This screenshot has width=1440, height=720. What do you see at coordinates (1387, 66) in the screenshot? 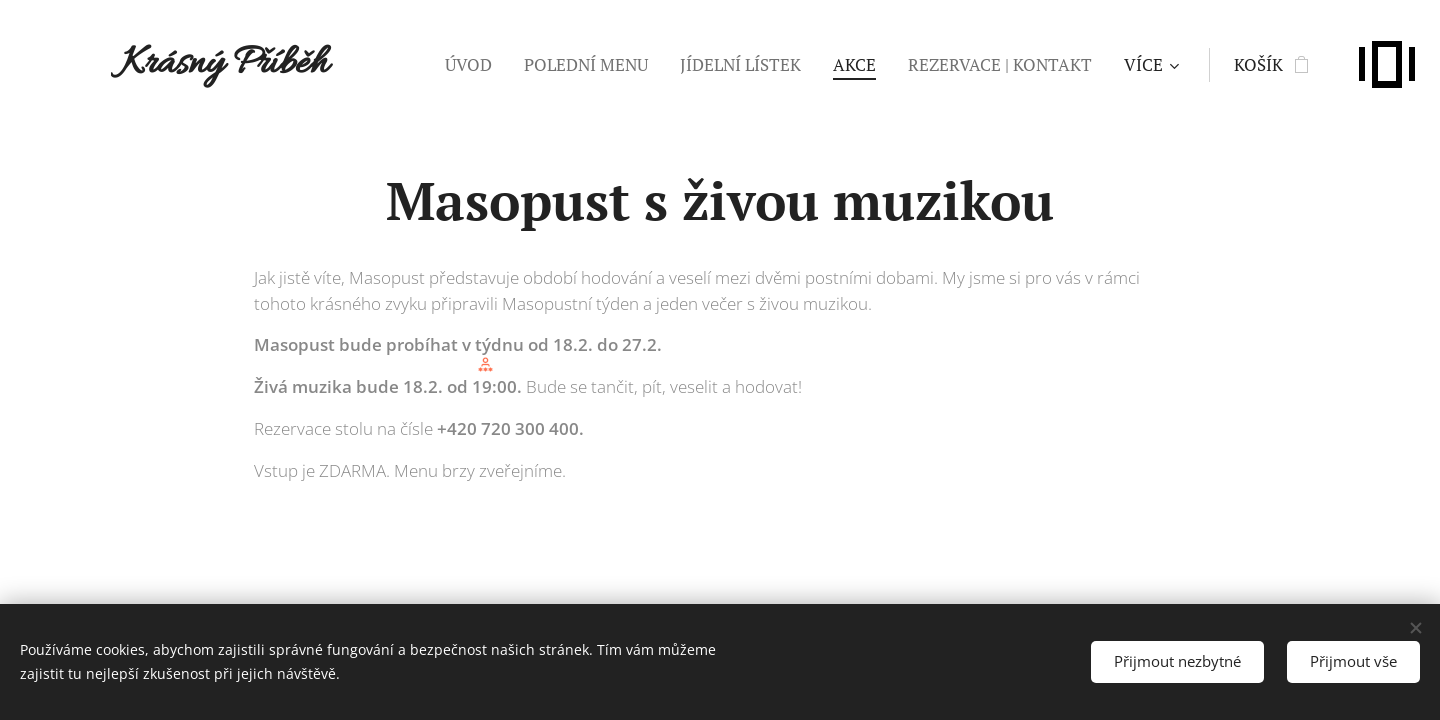
I see `view stories or card-based content` at bounding box center [1387, 66].